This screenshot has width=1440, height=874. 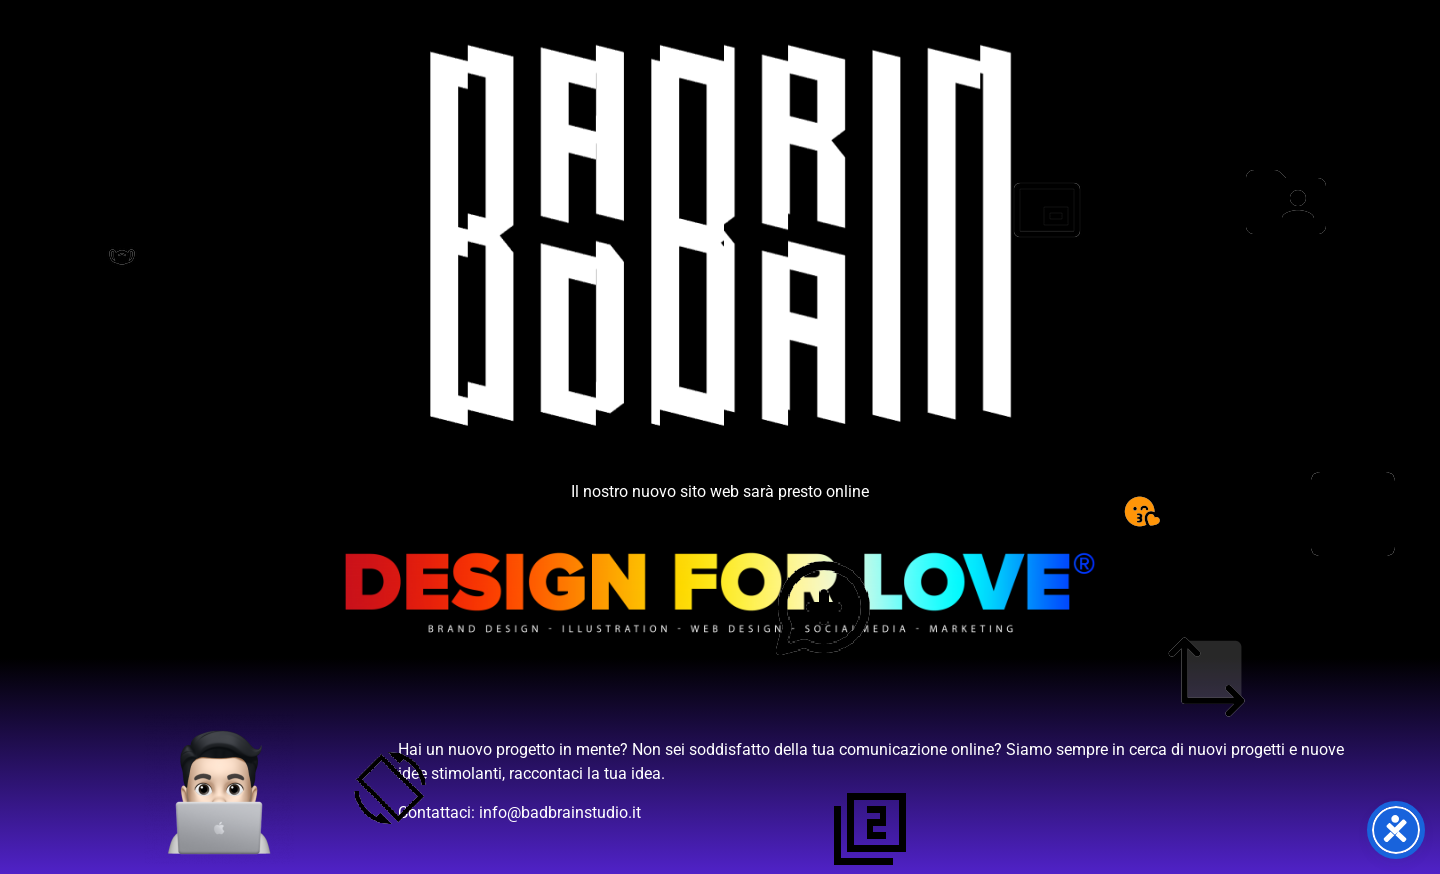 What do you see at coordinates (1203, 675) in the screenshot?
I see `resize or scale an object` at bounding box center [1203, 675].